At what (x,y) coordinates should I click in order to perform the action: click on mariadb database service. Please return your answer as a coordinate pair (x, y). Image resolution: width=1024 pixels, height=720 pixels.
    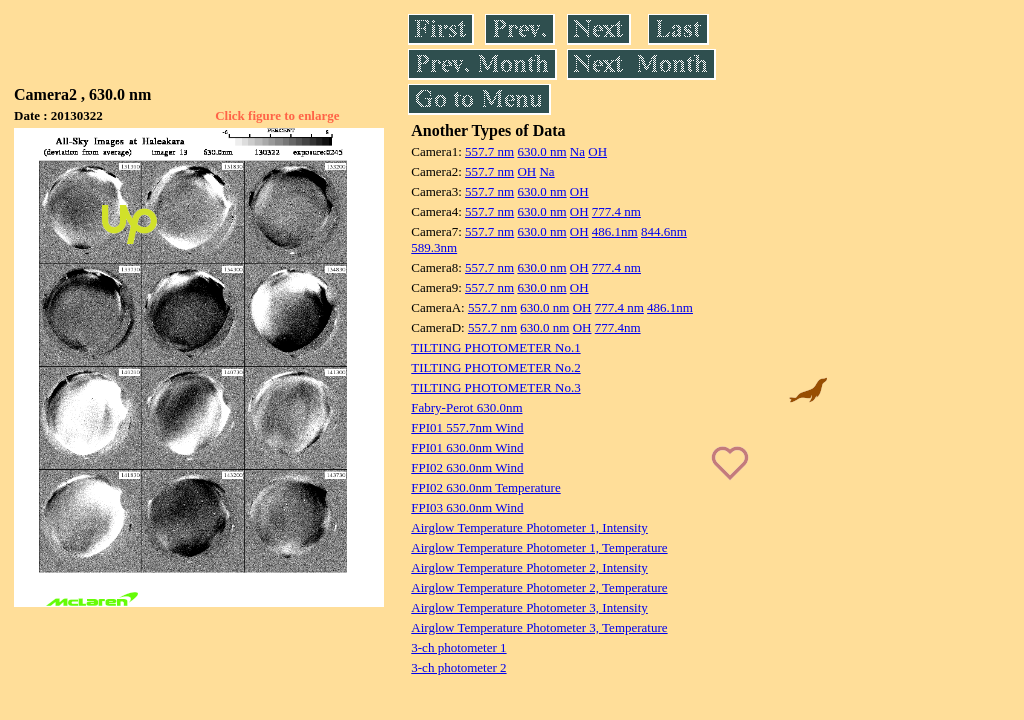
    Looking at the image, I should click on (808, 390).